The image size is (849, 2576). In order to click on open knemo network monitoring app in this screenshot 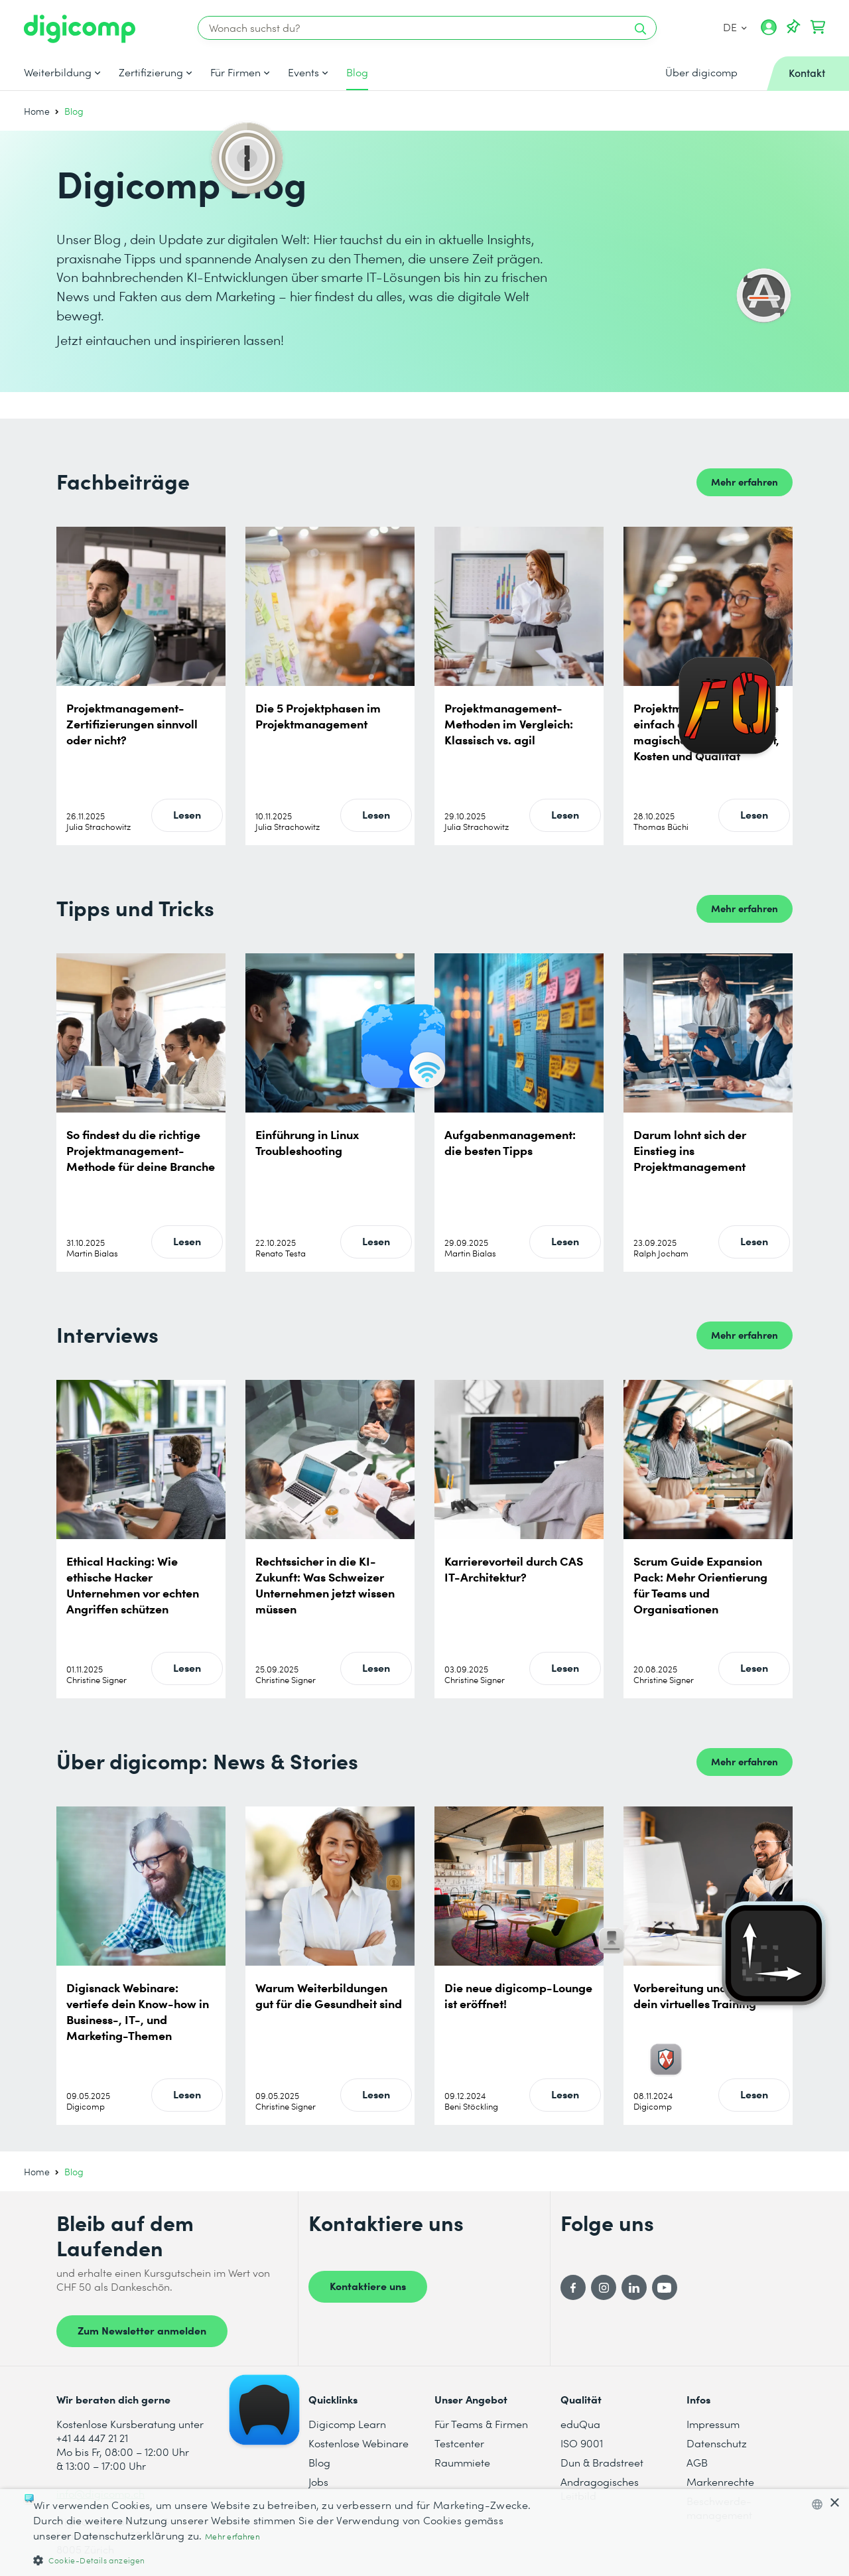, I will do `click(403, 1046)`.